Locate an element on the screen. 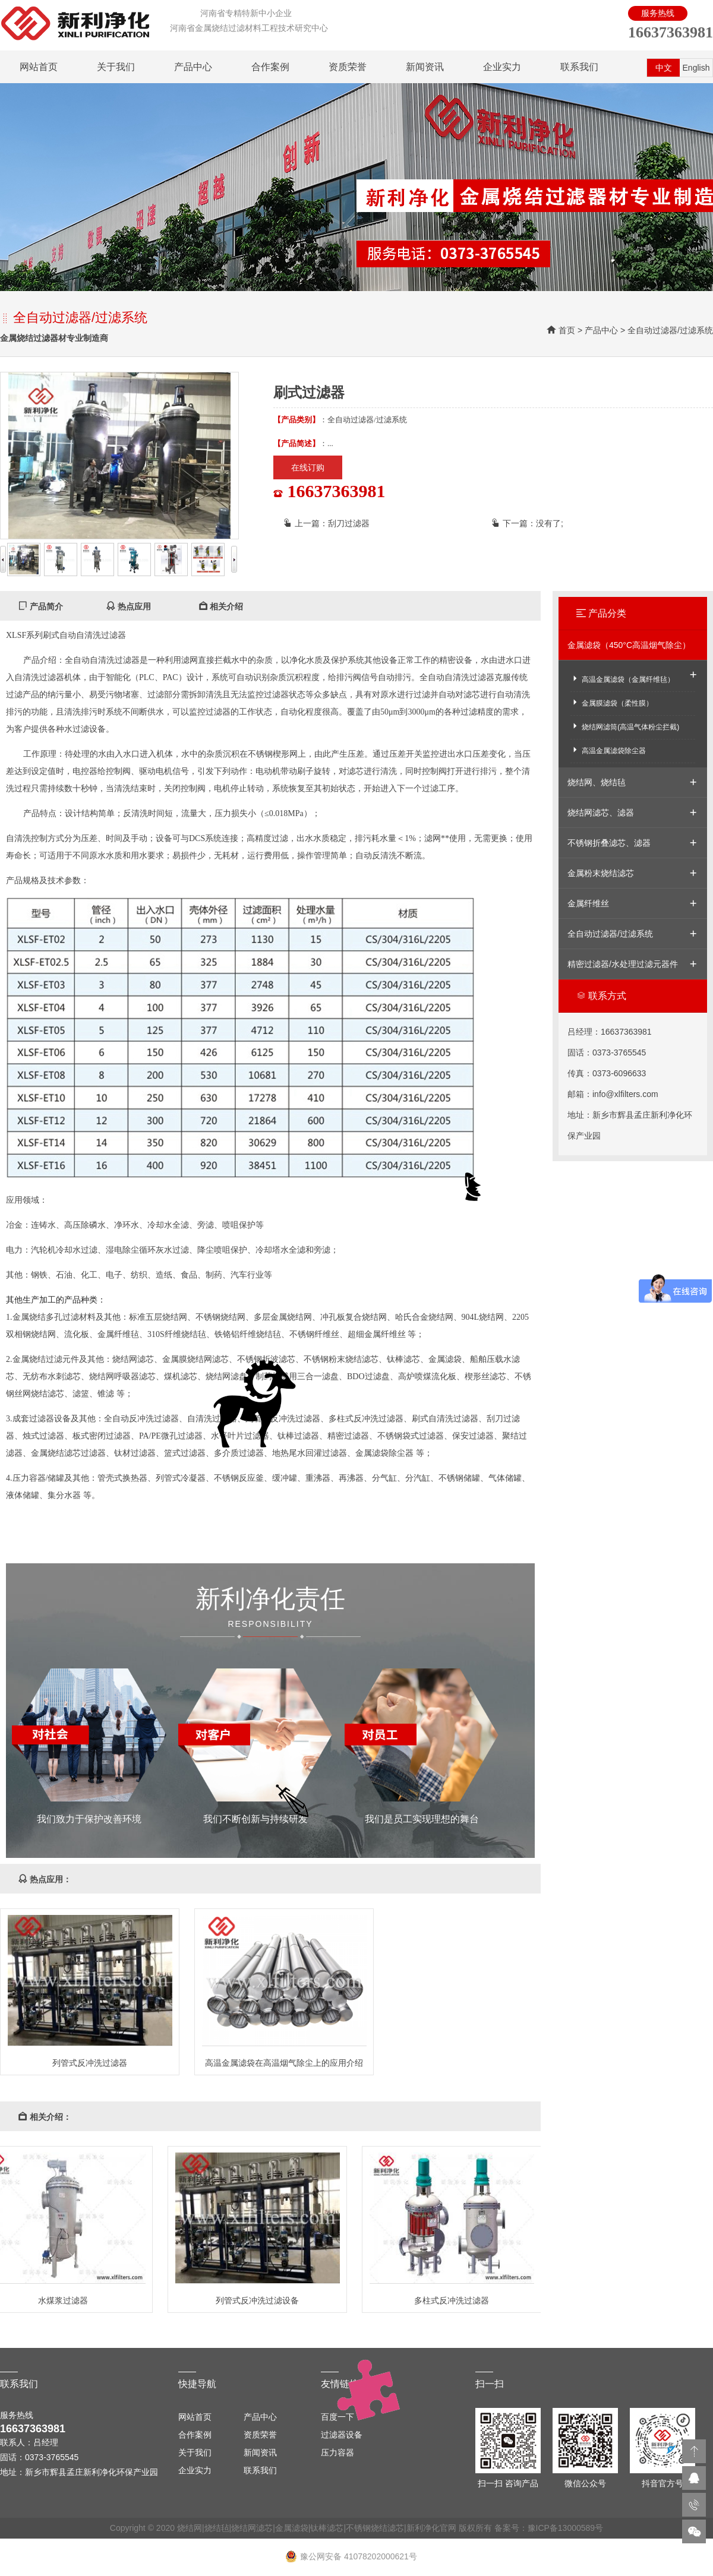  attack or strike action in combat is located at coordinates (292, 1801).